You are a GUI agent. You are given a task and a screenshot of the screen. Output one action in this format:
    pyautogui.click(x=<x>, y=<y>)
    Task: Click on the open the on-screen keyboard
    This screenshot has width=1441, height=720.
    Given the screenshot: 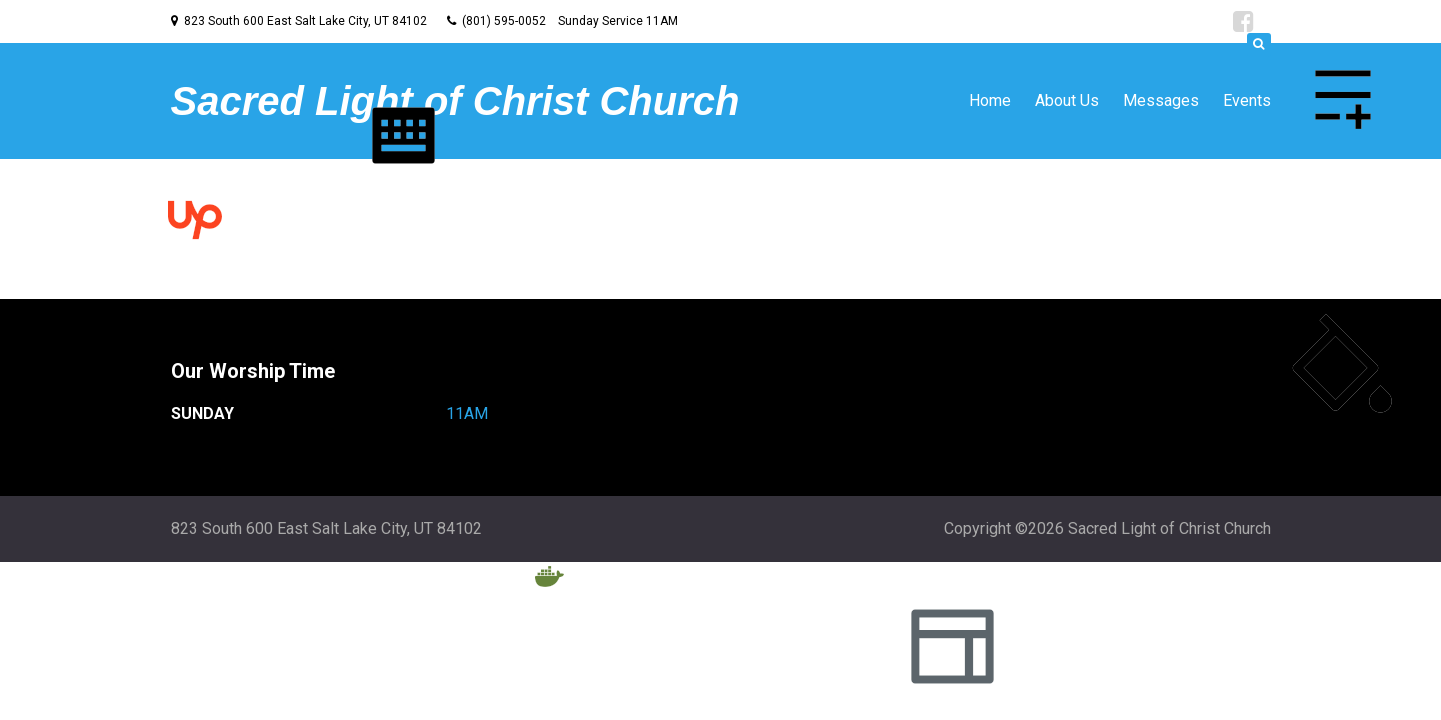 What is the action you would take?
    pyautogui.click(x=403, y=135)
    